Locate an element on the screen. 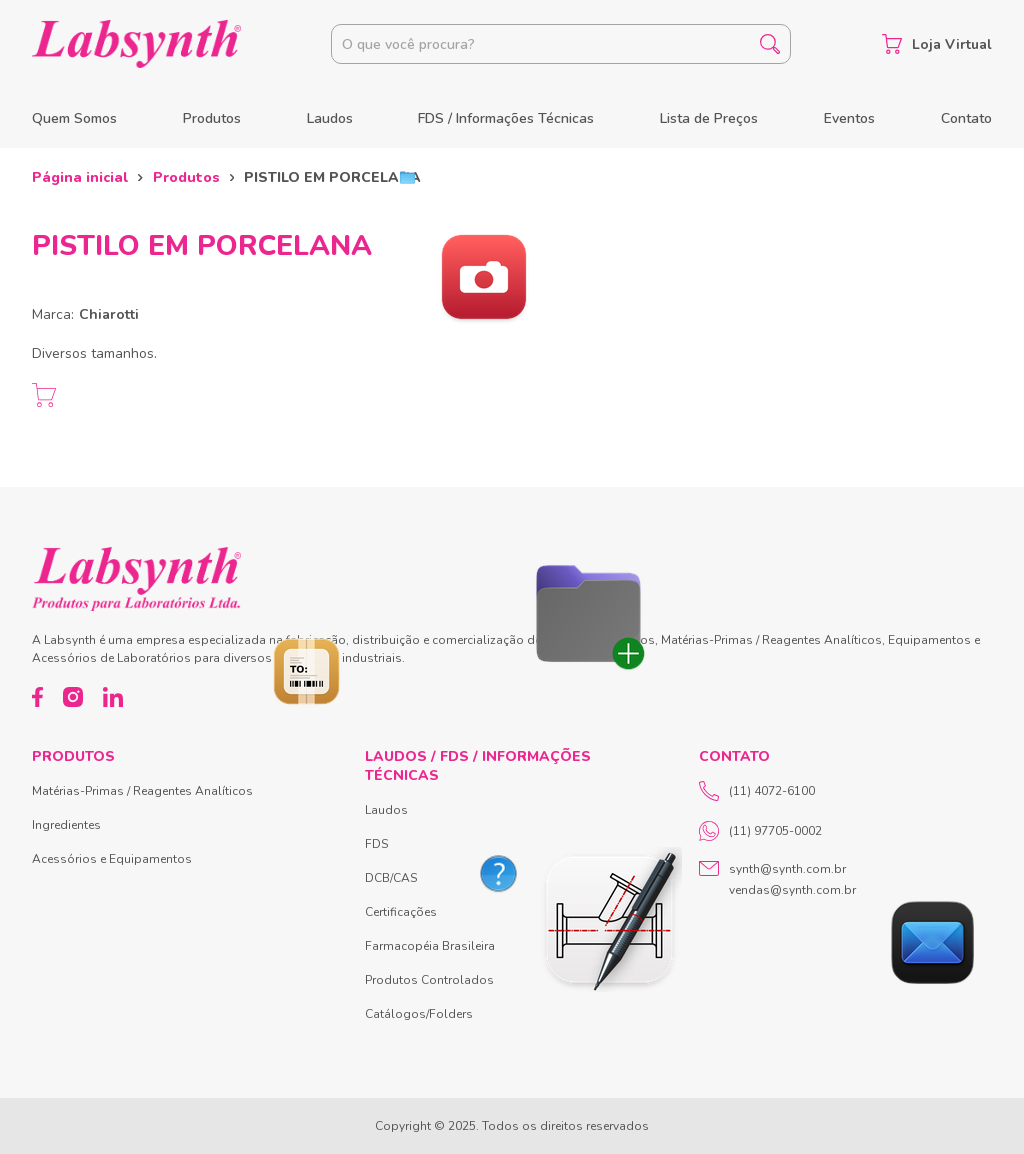 The image size is (1024, 1154). open the mail app is located at coordinates (932, 942).